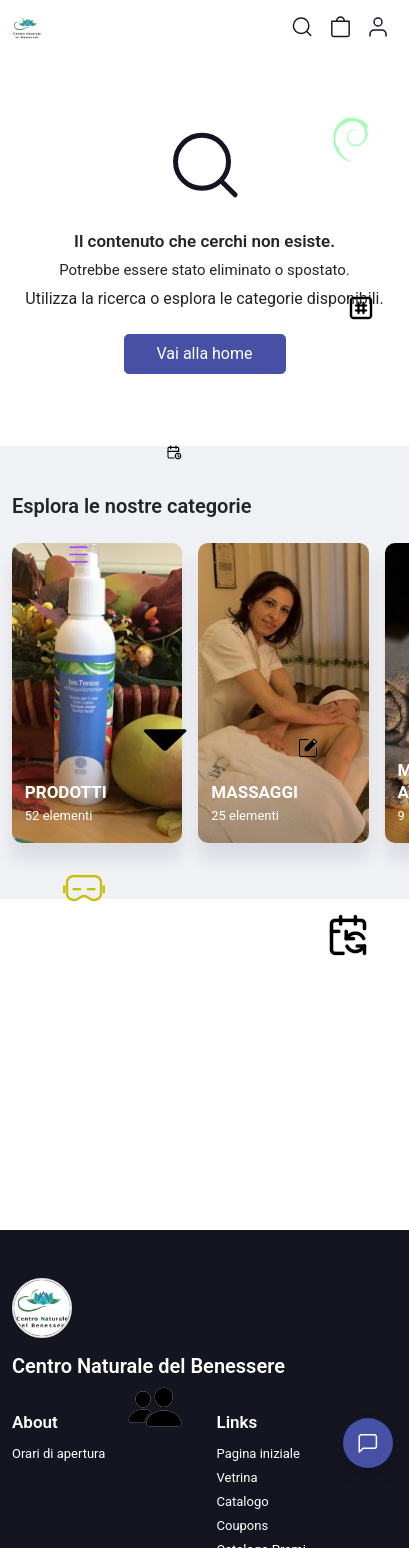 The image size is (409, 1548). Describe the element at coordinates (78, 554) in the screenshot. I see `open navigation menu` at that location.